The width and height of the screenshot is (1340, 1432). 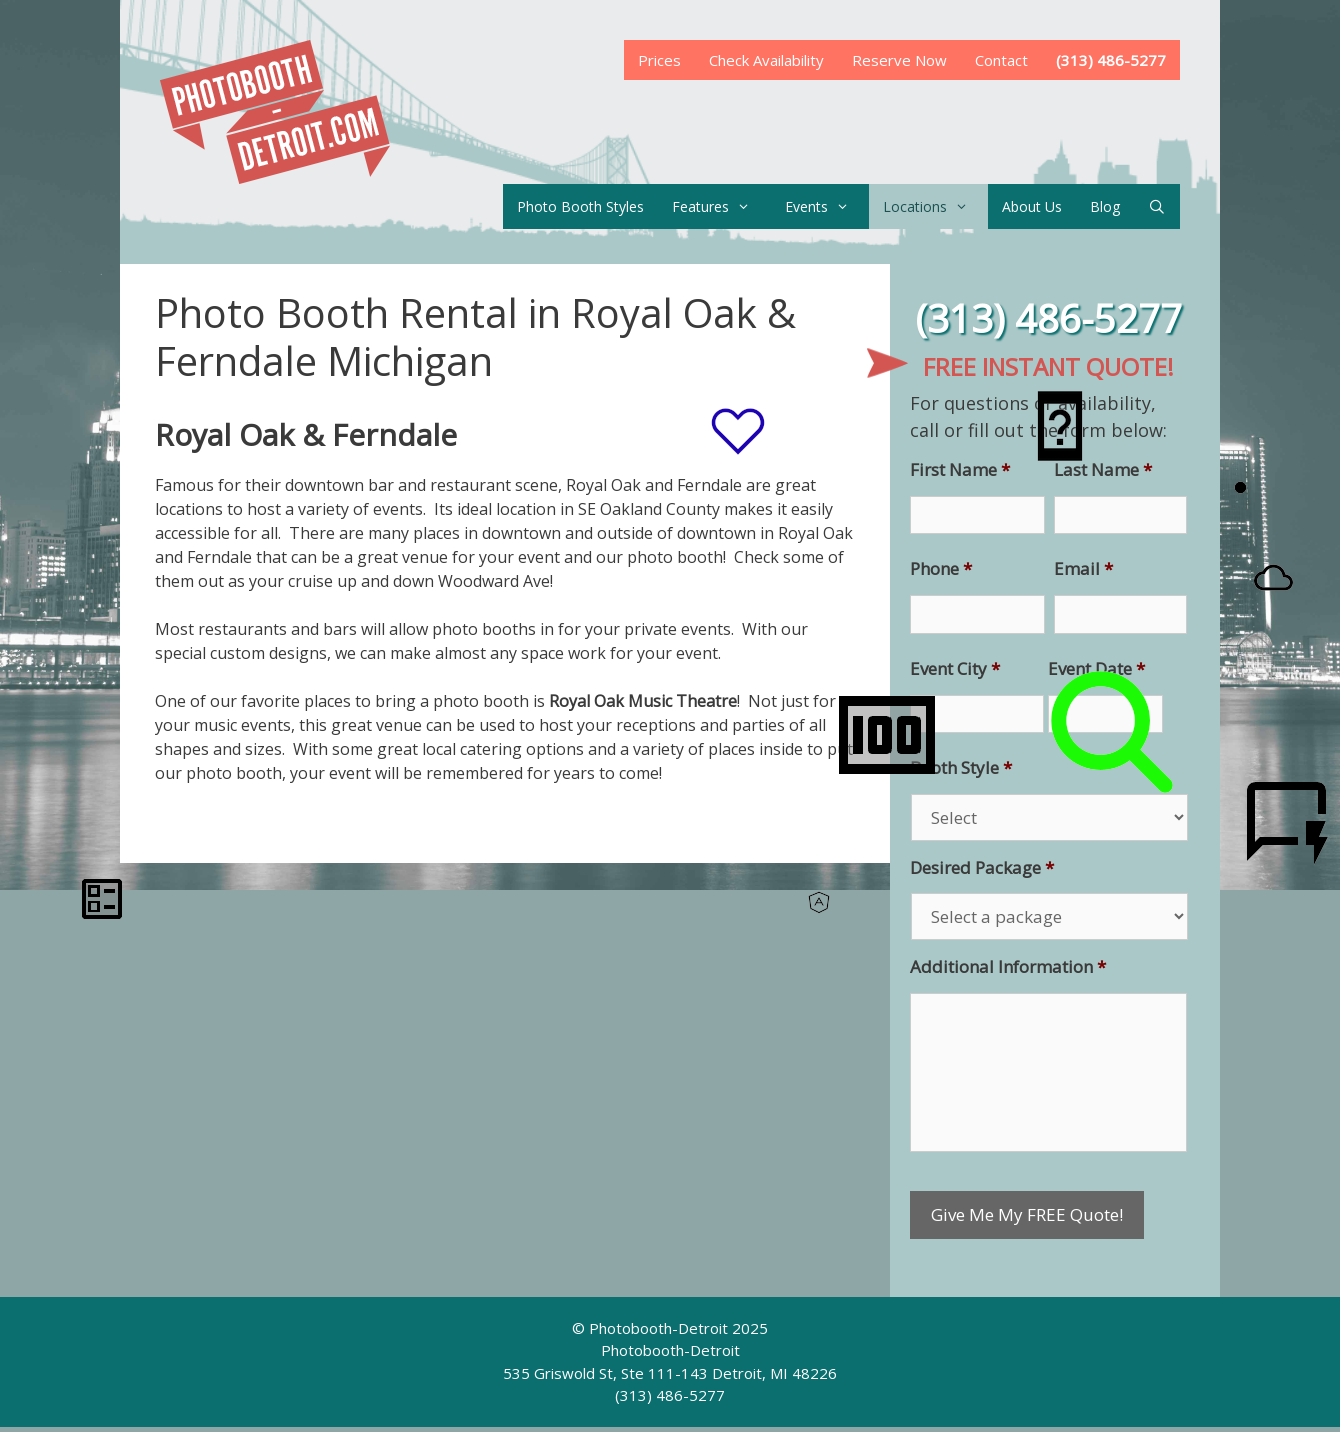 I want to click on send a quick reply to a message, so click(x=1286, y=821).